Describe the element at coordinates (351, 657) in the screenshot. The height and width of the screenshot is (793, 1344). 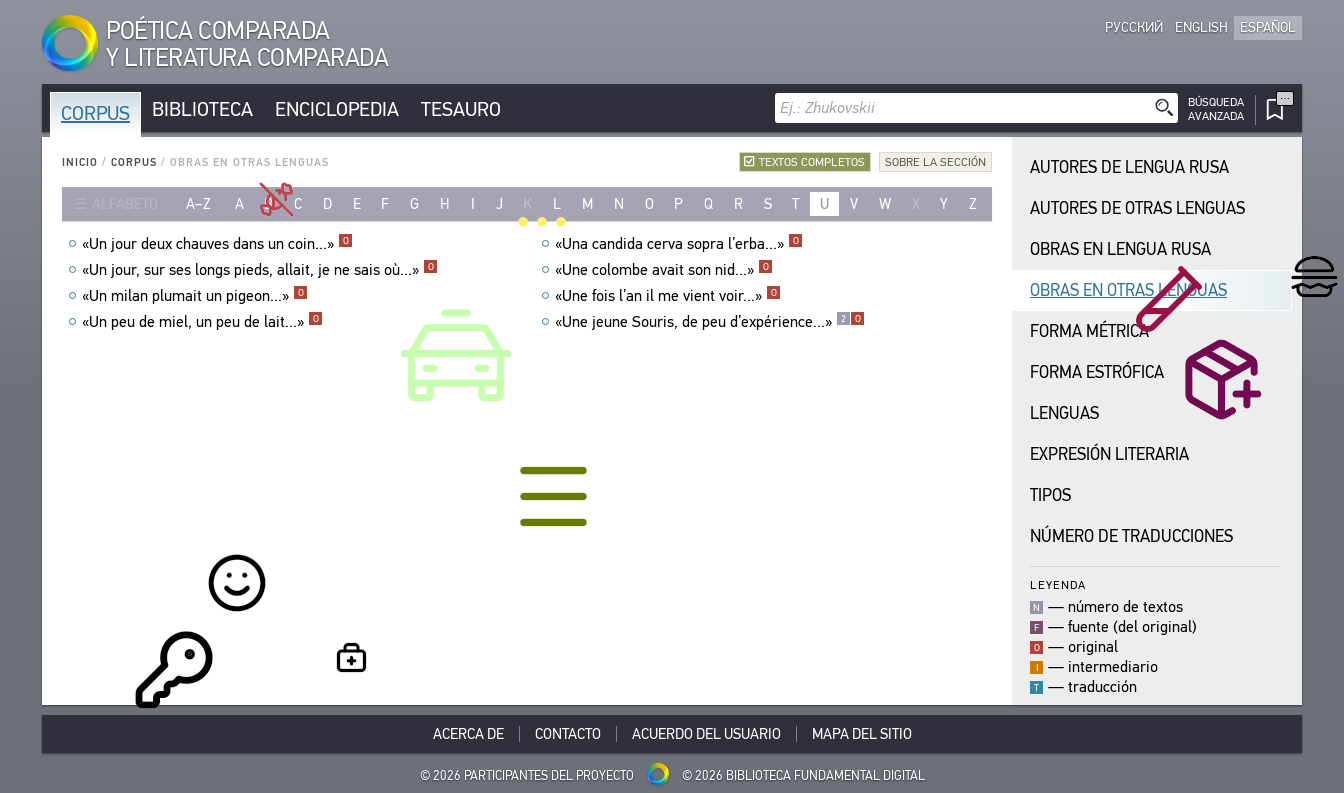
I see `access health or medical resources` at that location.